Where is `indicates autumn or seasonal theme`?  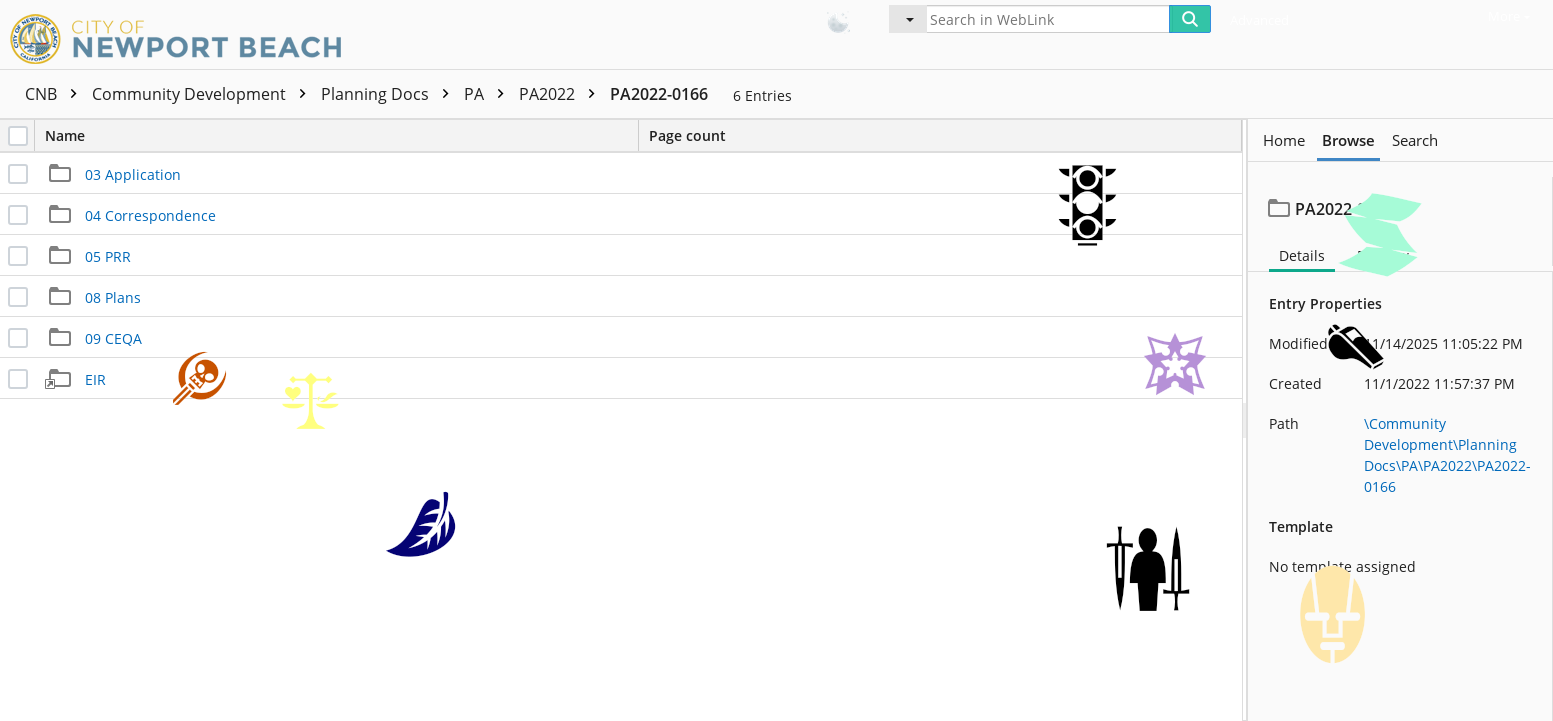 indicates autumn or seasonal theme is located at coordinates (420, 526).